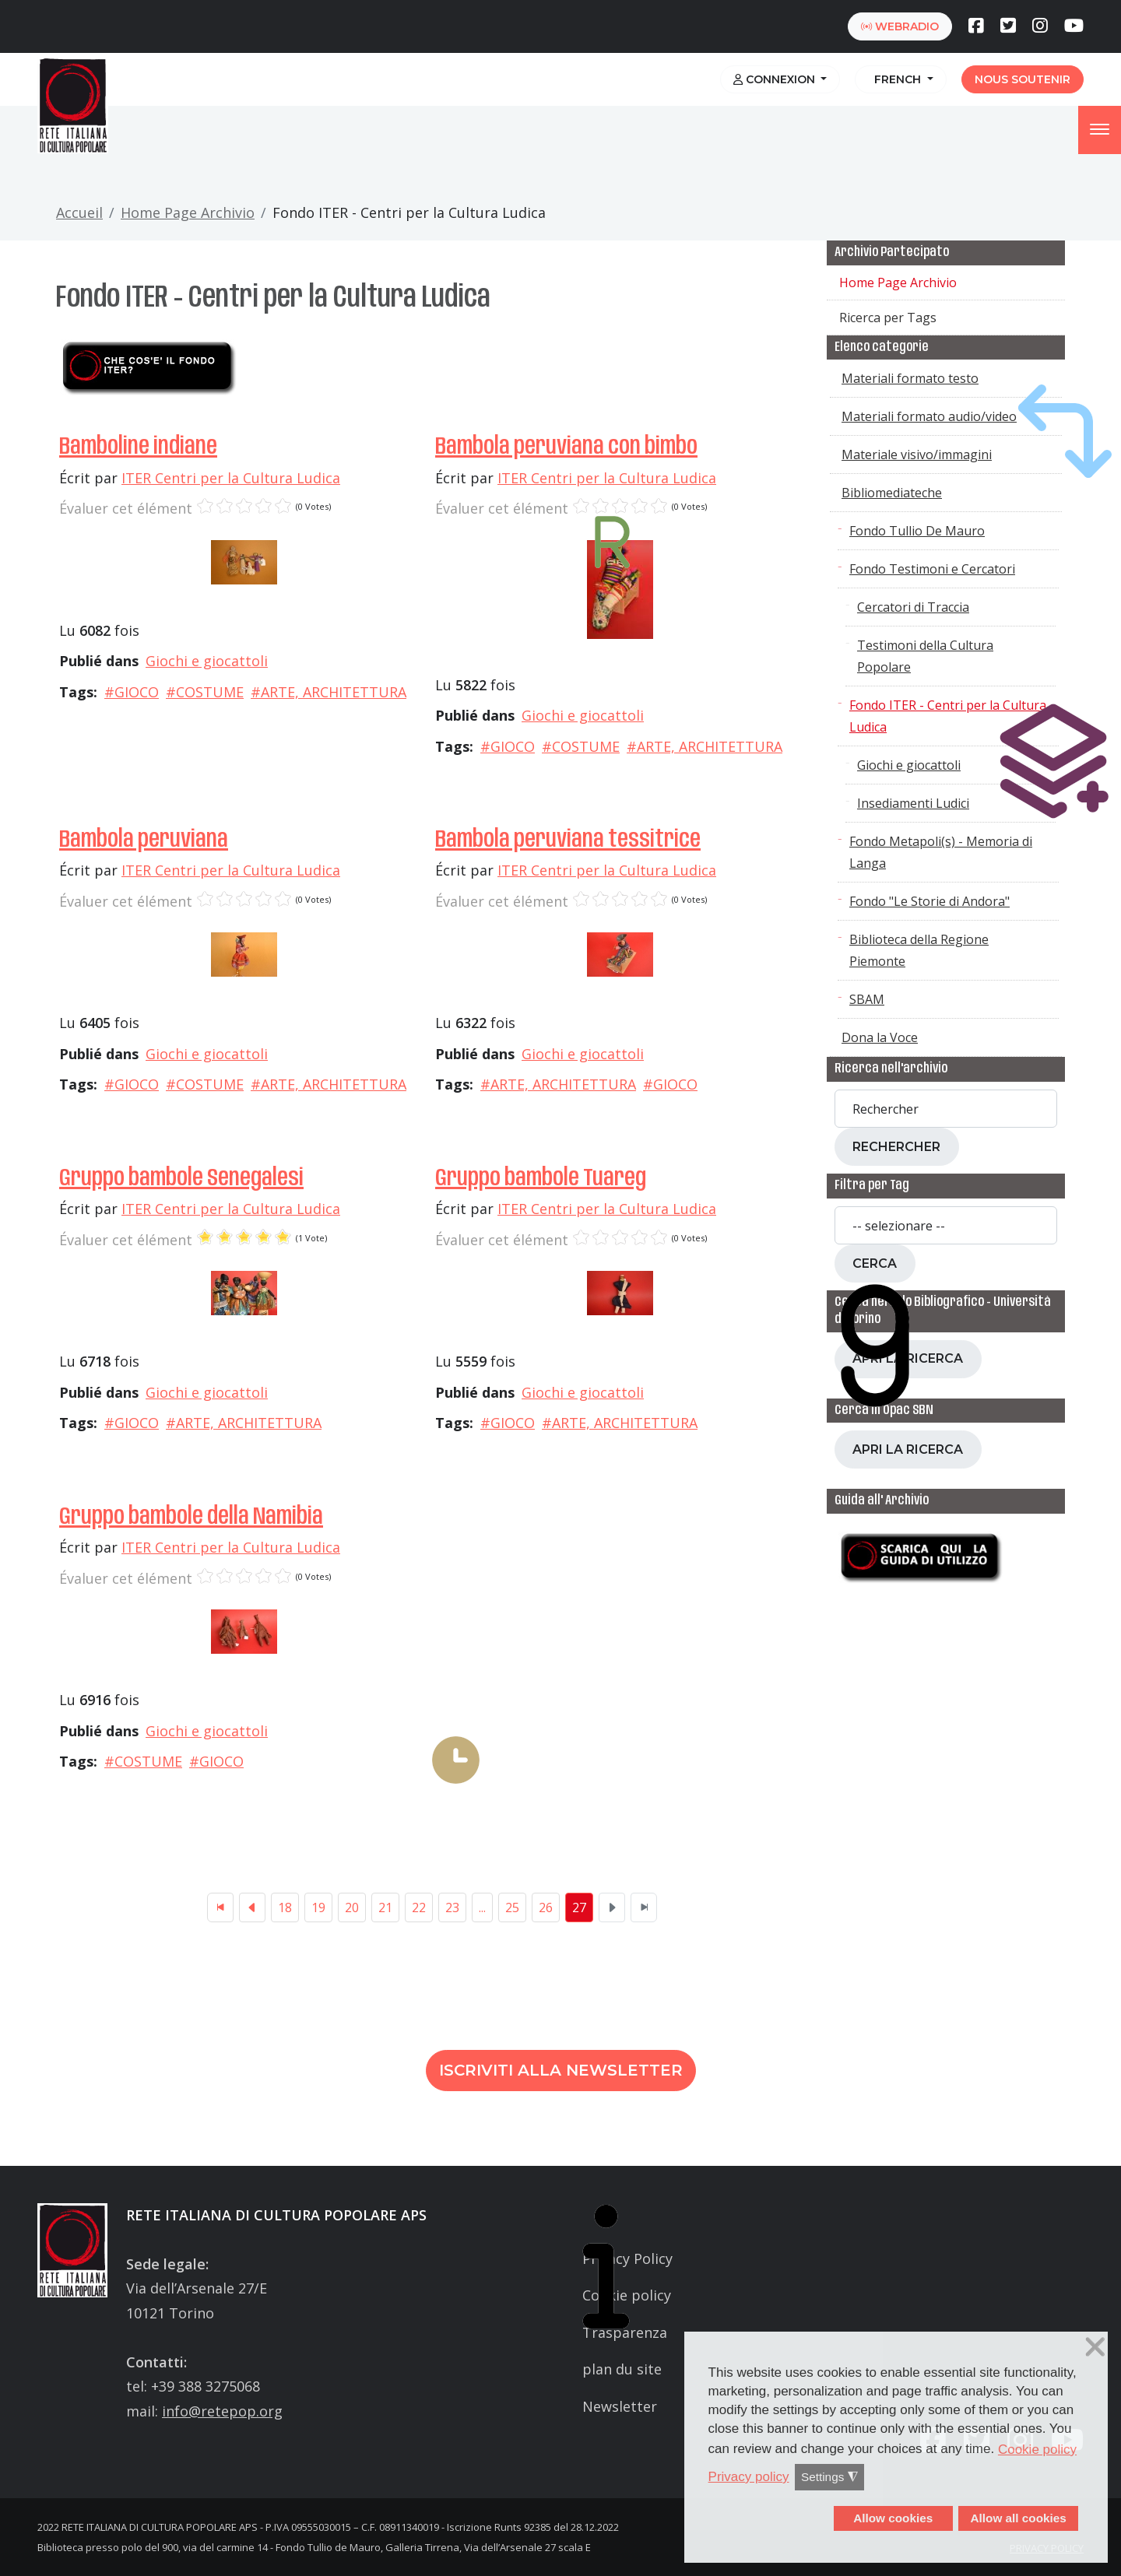 The image size is (1121, 2576). What do you see at coordinates (1053, 761) in the screenshot?
I see `add a new layer to the stack` at bounding box center [1053, 761].